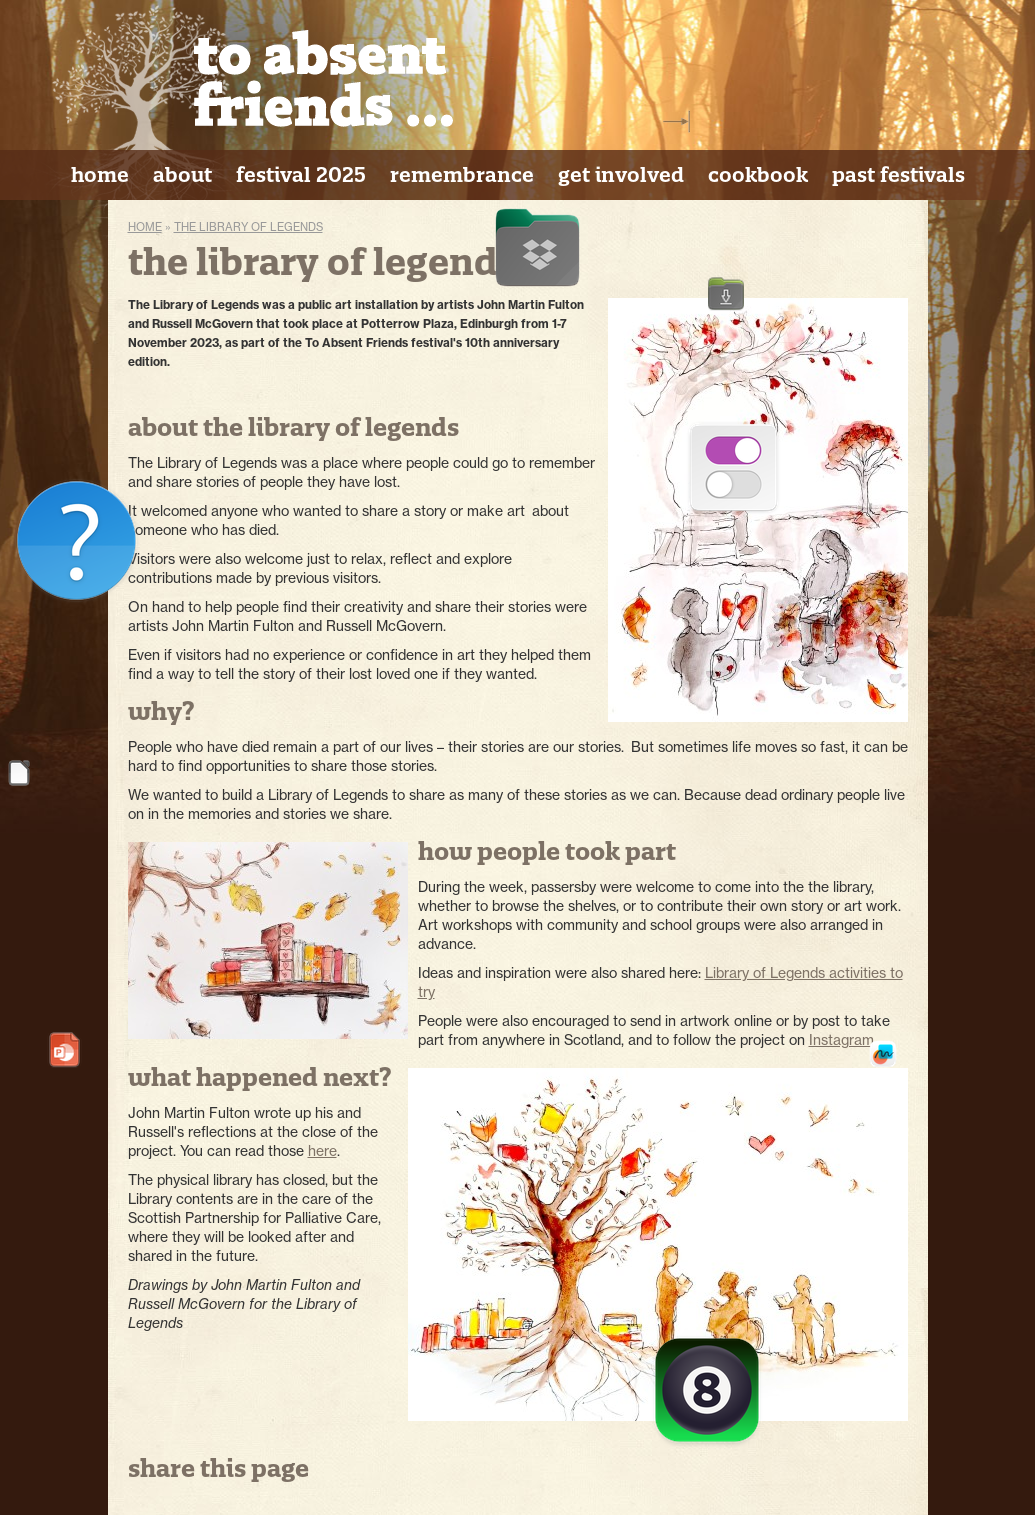  I want to click on open libreoffice suite, so click(19, 773).